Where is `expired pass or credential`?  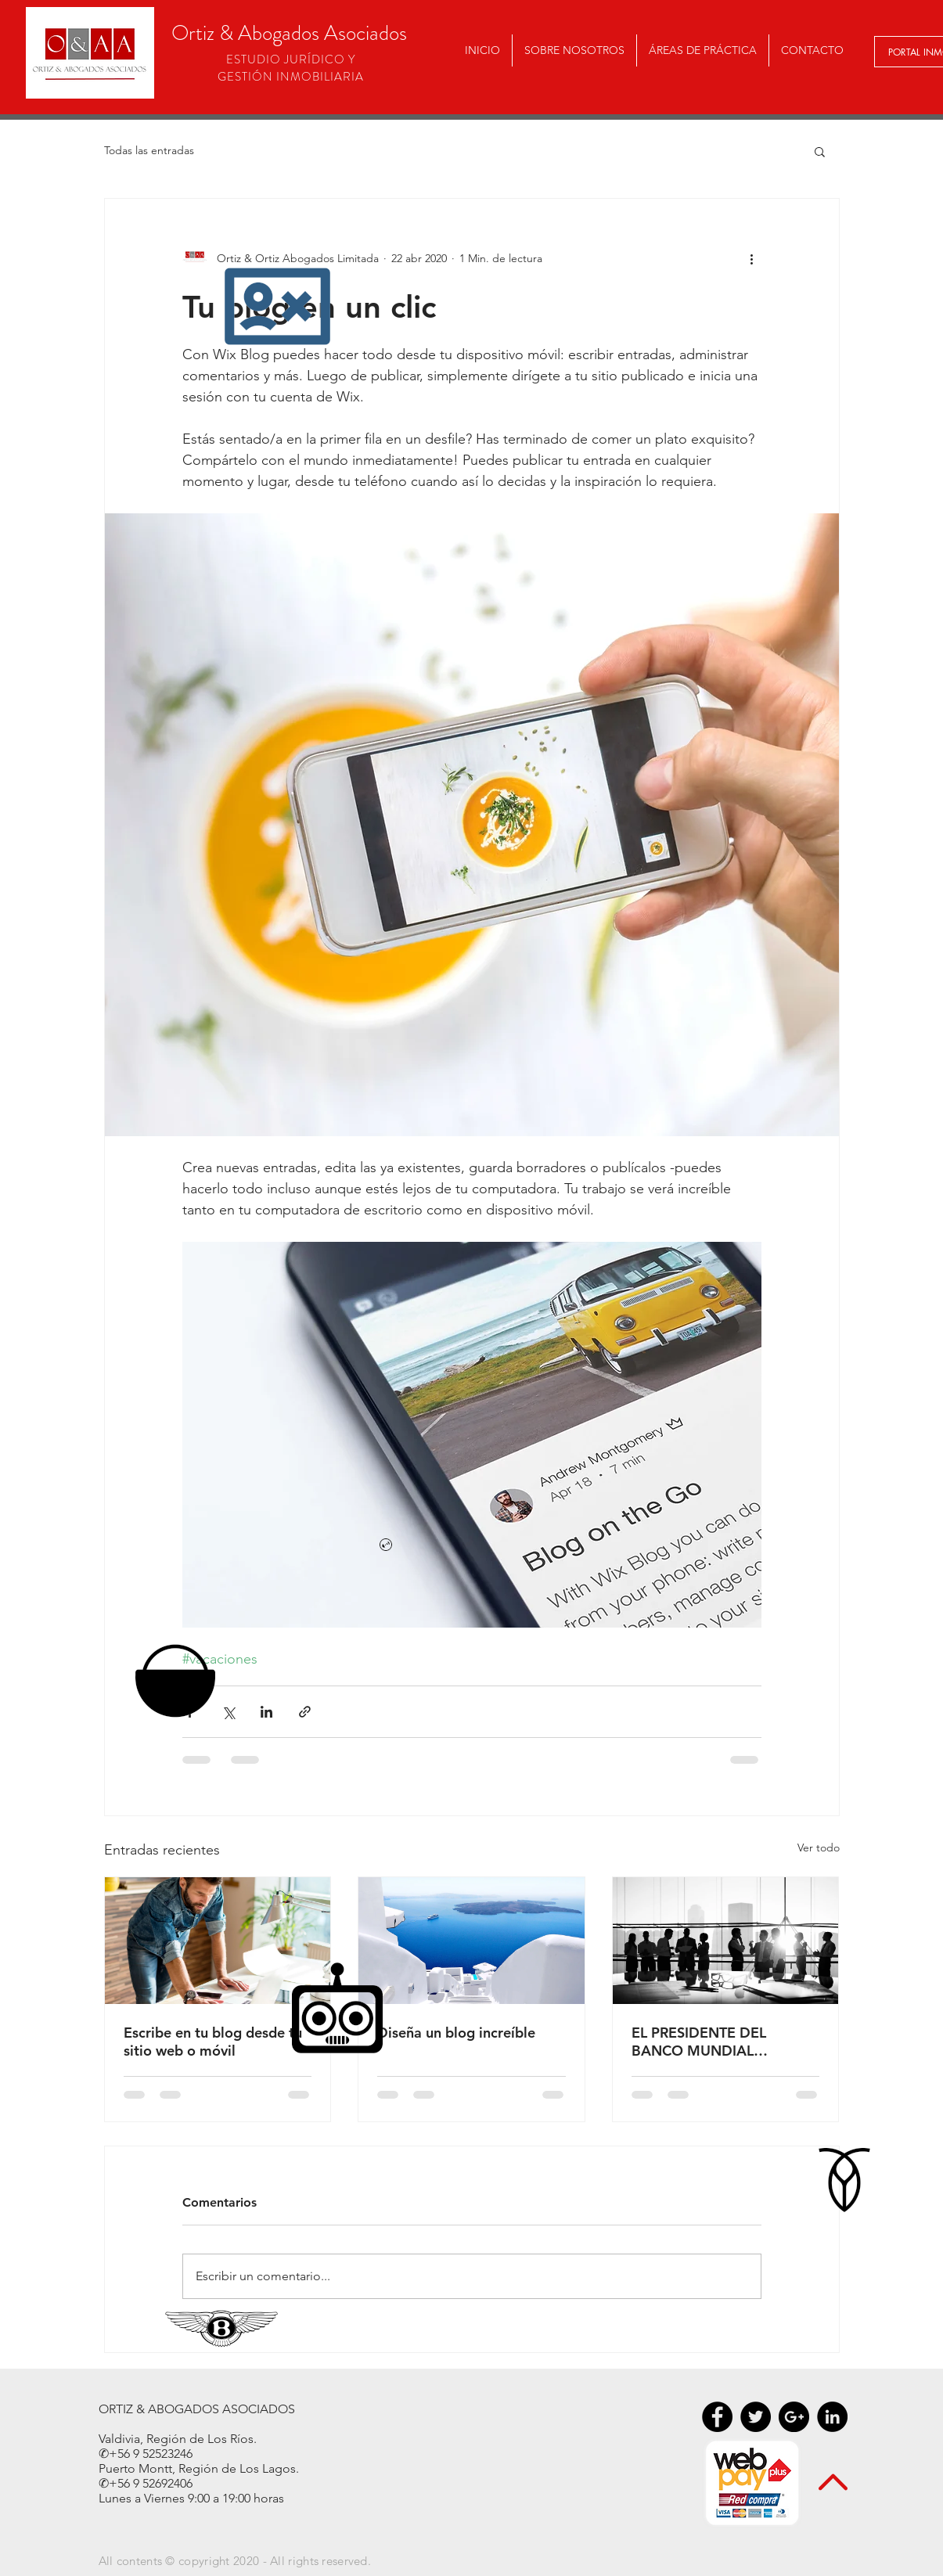 expired pass or credential is located at coordinates (277, 306).